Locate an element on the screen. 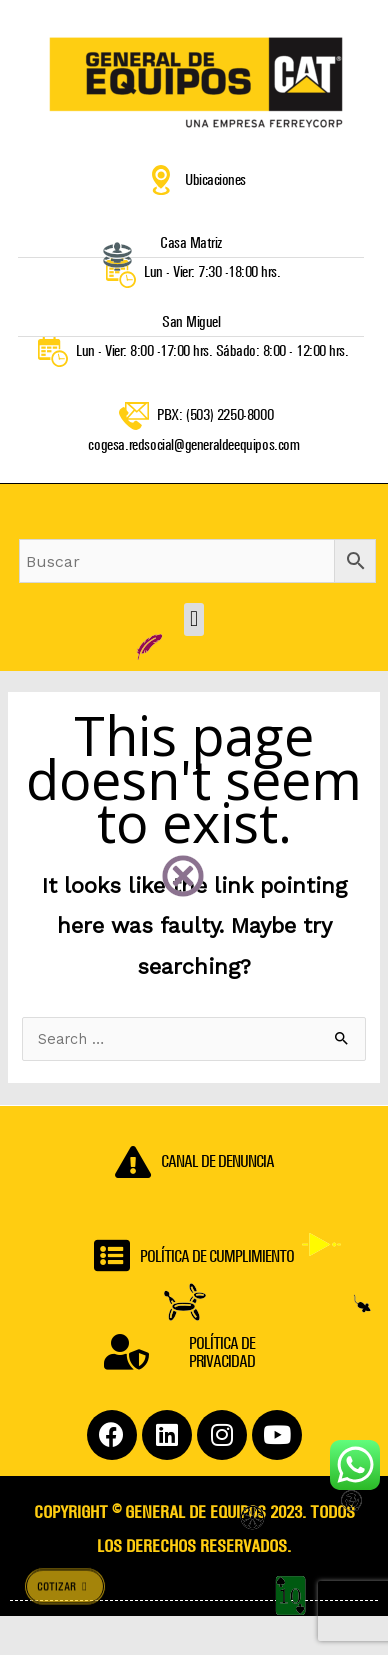 The image size is (388, 1655). select mouse character or pet is located at coordinates (362, 1303).